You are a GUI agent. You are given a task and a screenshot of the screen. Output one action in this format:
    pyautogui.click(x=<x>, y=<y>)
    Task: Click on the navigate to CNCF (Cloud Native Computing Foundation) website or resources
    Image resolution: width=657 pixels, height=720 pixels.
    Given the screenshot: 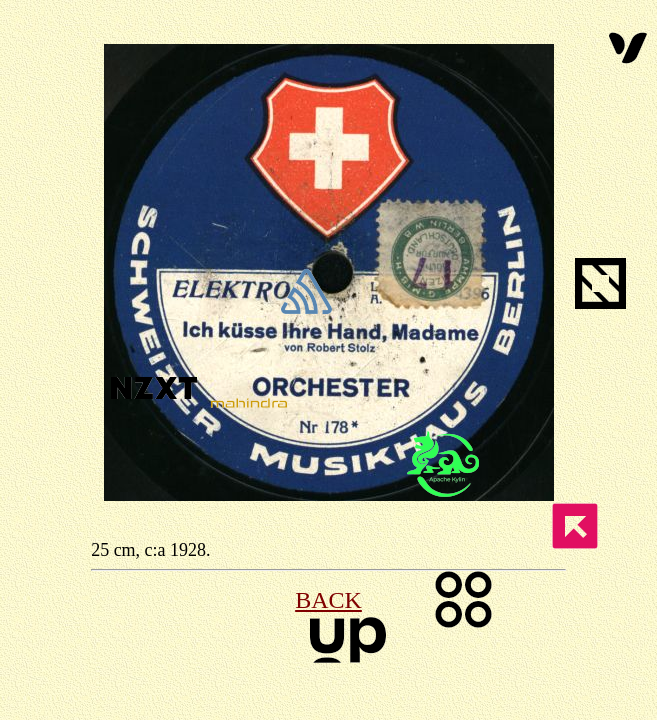 What is the action you would take?
    pyautogui.click(x=600, y=283)
    